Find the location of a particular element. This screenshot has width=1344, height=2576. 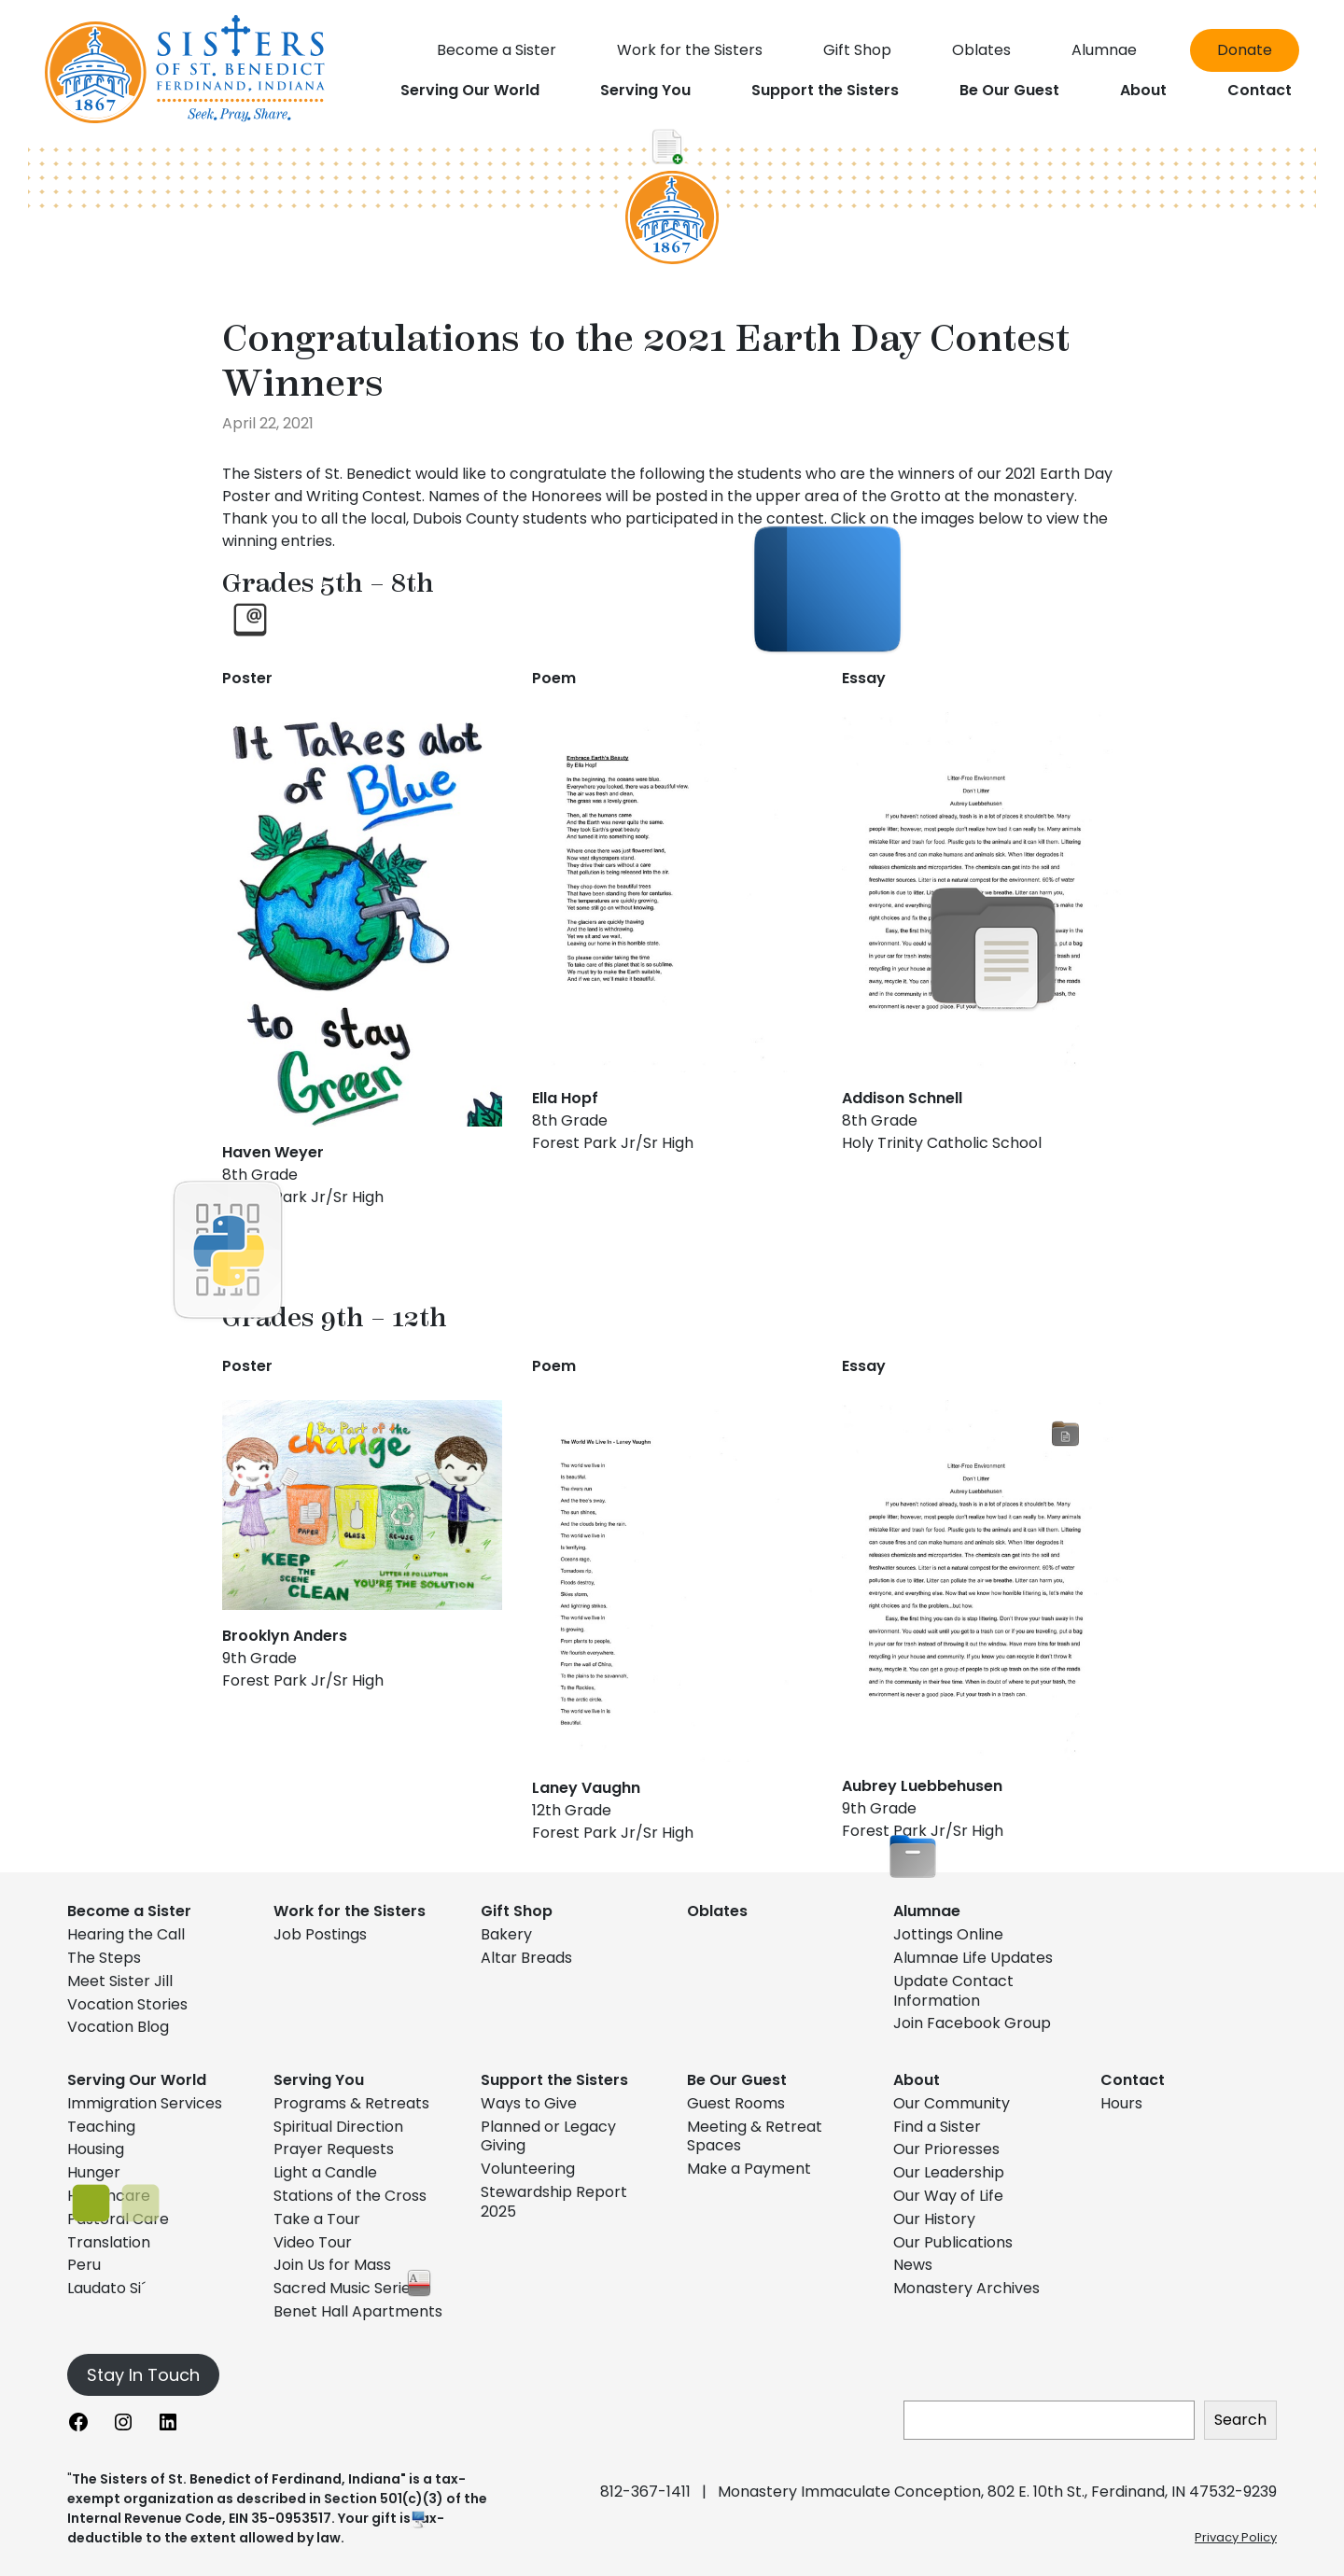

access the desktop folder is located at coordinates (827, 583).